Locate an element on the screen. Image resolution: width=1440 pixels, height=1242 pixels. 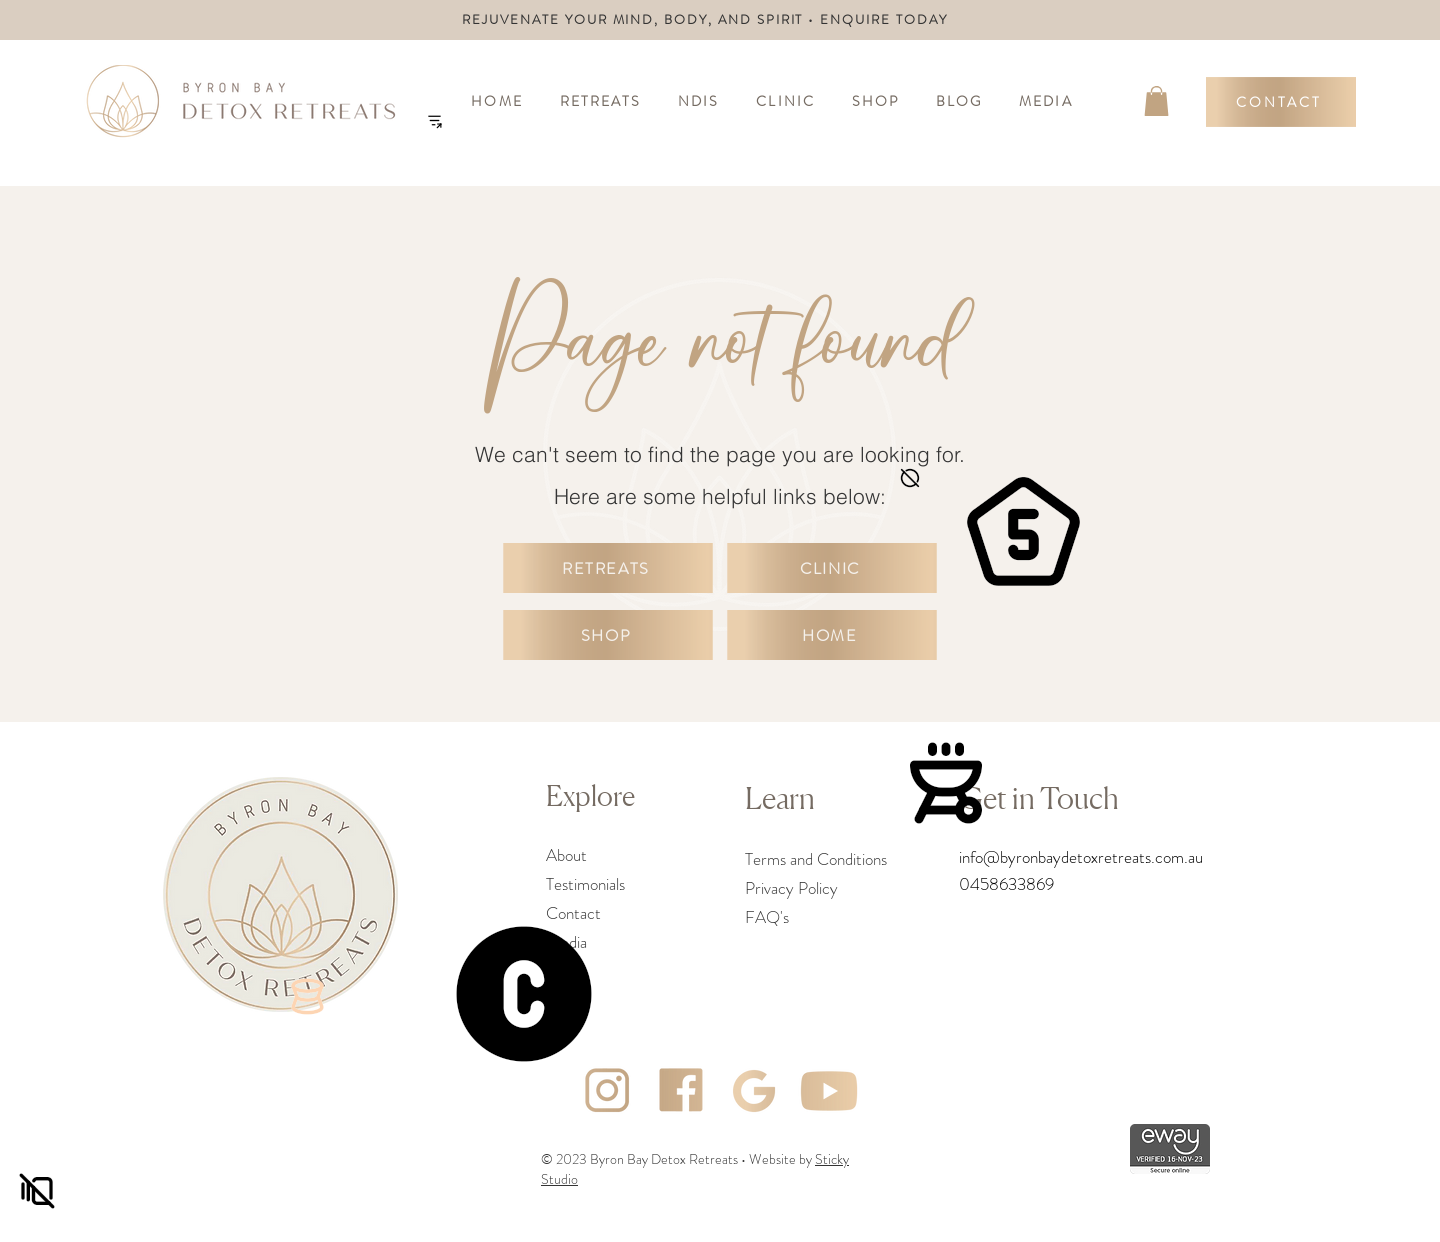
indicates step 5 in a multi-step process is located at coordinates (1023, 534).